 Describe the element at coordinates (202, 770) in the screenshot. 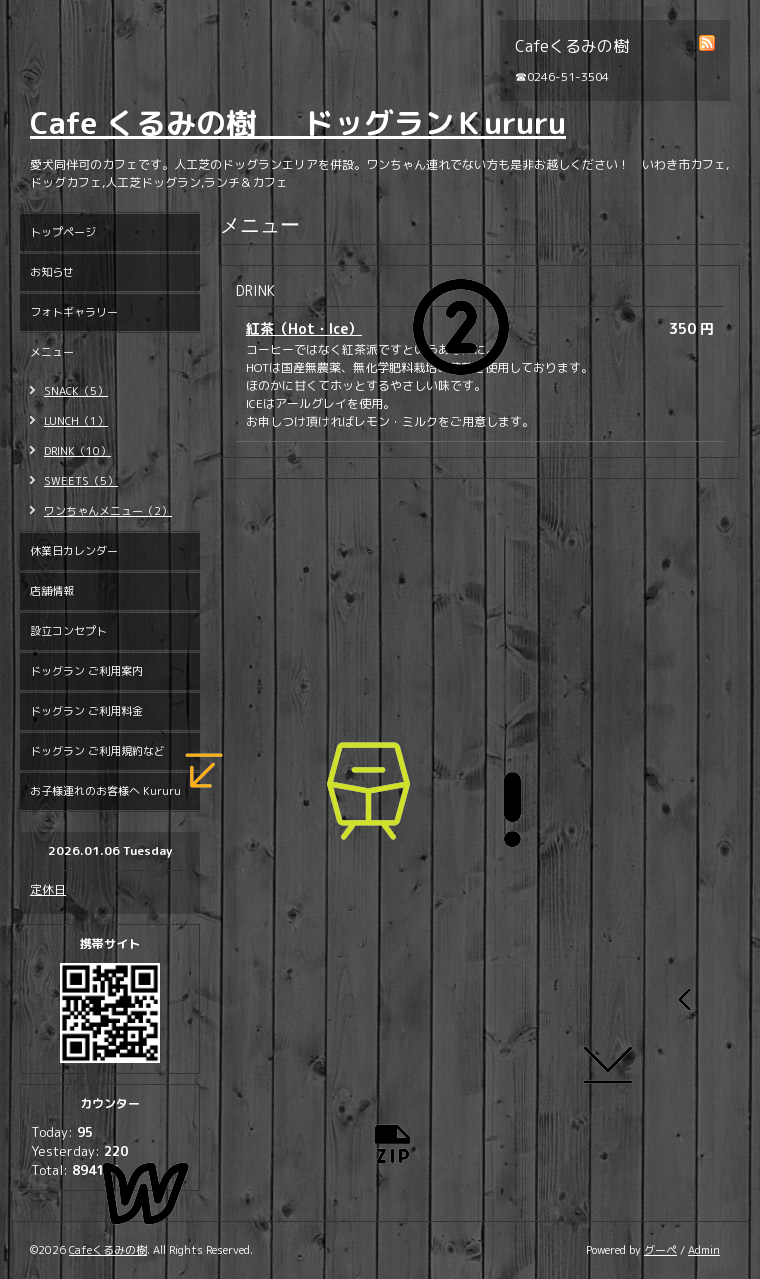

I see `move content to bottom-left corner` at that location.